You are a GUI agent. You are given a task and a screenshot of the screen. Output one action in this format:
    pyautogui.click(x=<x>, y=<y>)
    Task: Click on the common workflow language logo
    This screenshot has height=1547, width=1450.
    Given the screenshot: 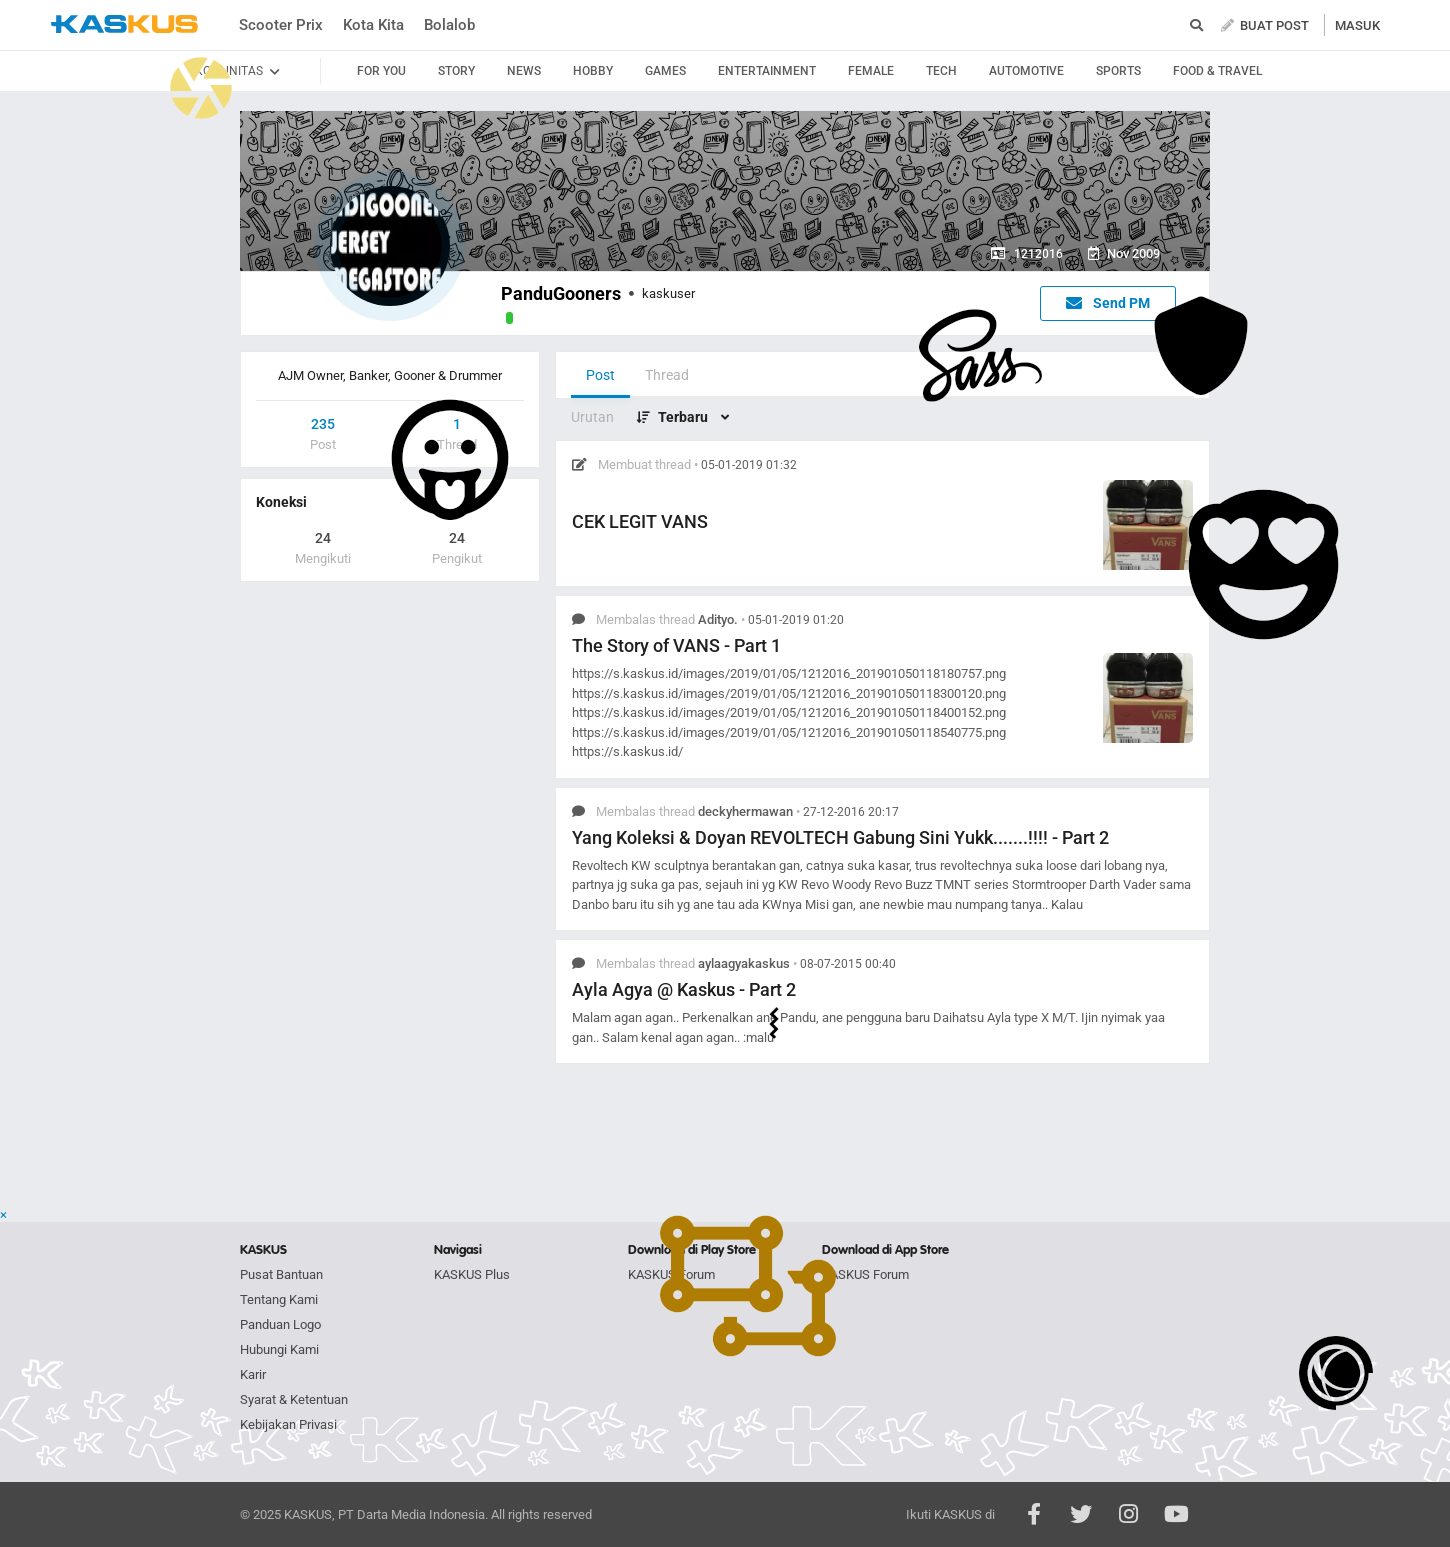 What is the action you would take?
    pyautogui.click(x=774, y=1023)
    